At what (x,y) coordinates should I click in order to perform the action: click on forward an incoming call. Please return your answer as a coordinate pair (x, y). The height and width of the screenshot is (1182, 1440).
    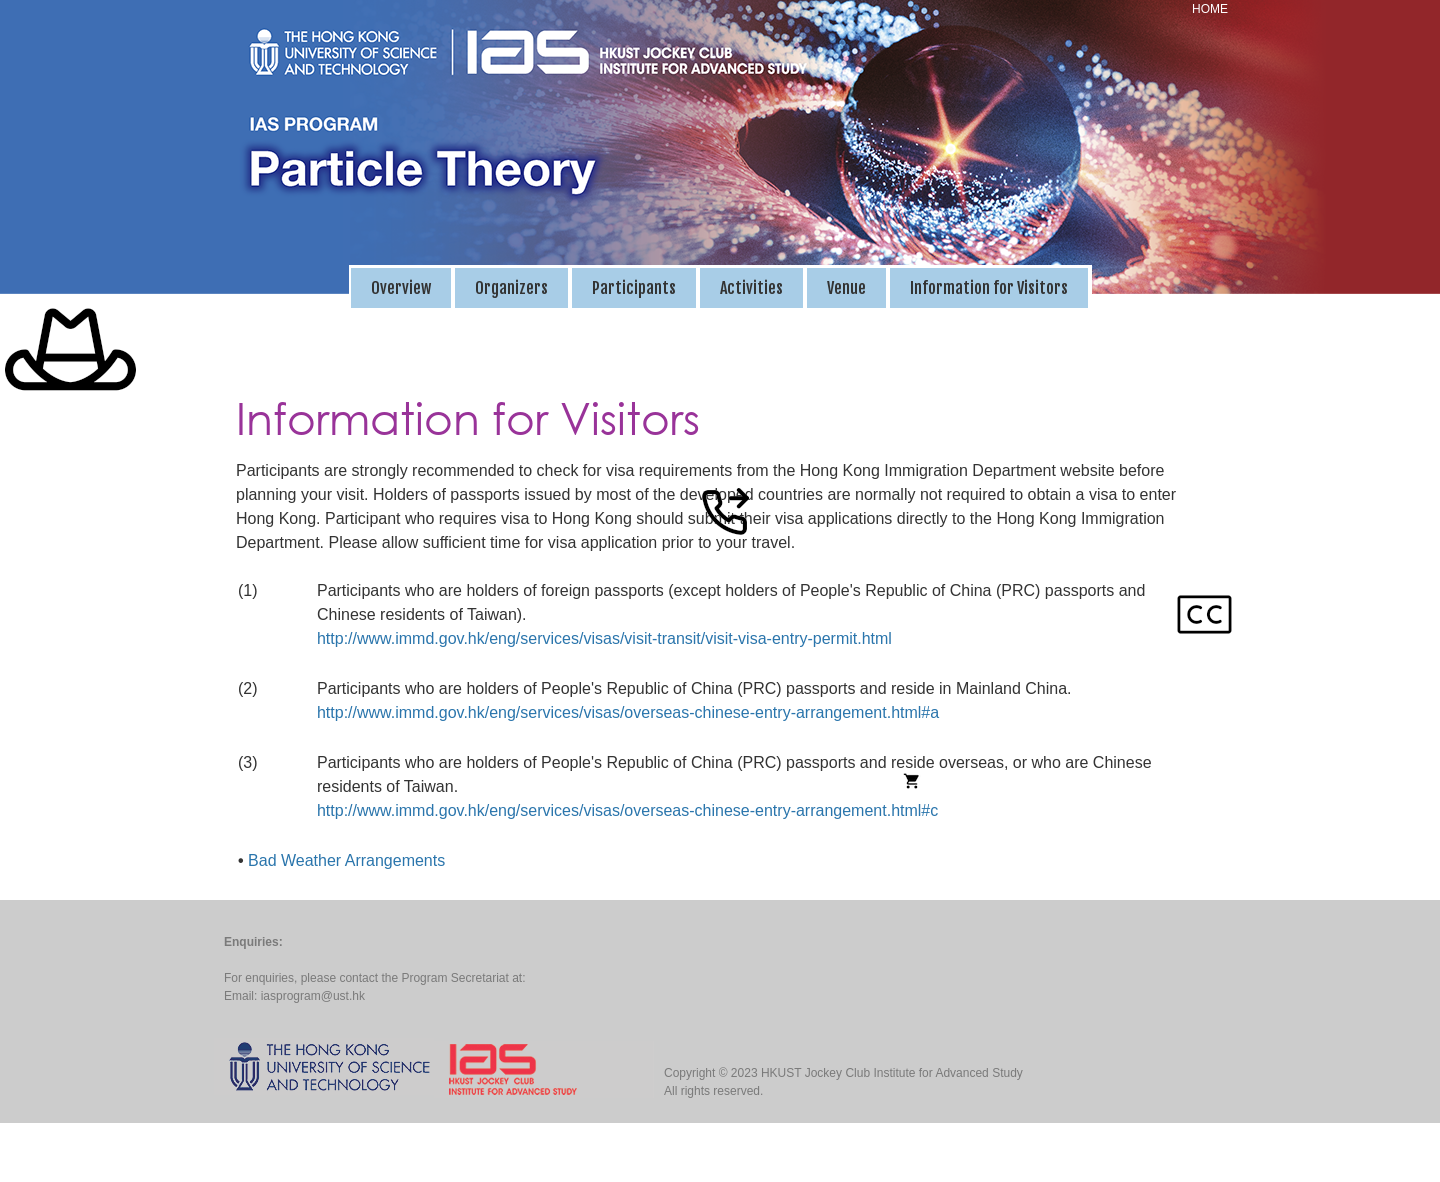
    Looking at the image, I should click on (724, 512).